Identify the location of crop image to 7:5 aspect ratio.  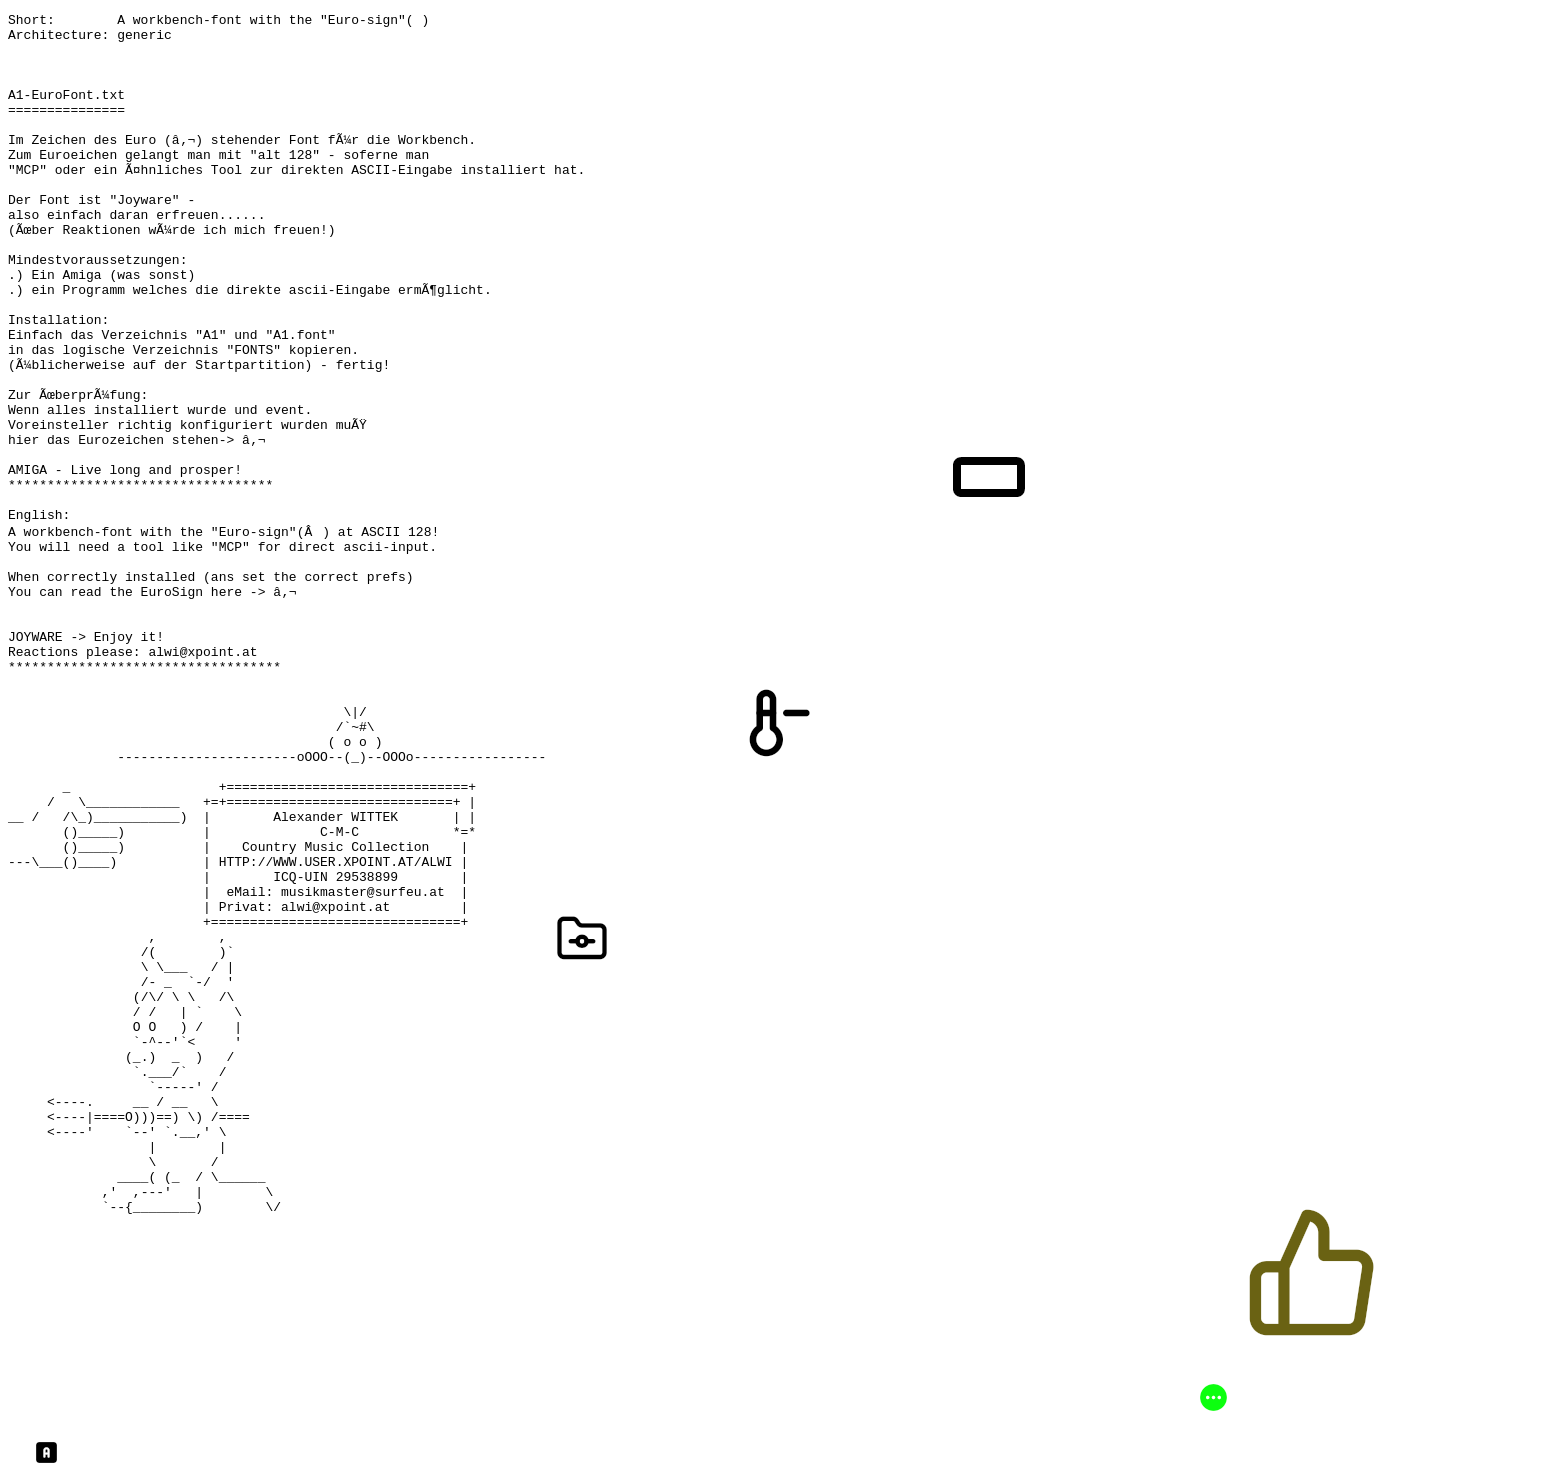
(989, 477).